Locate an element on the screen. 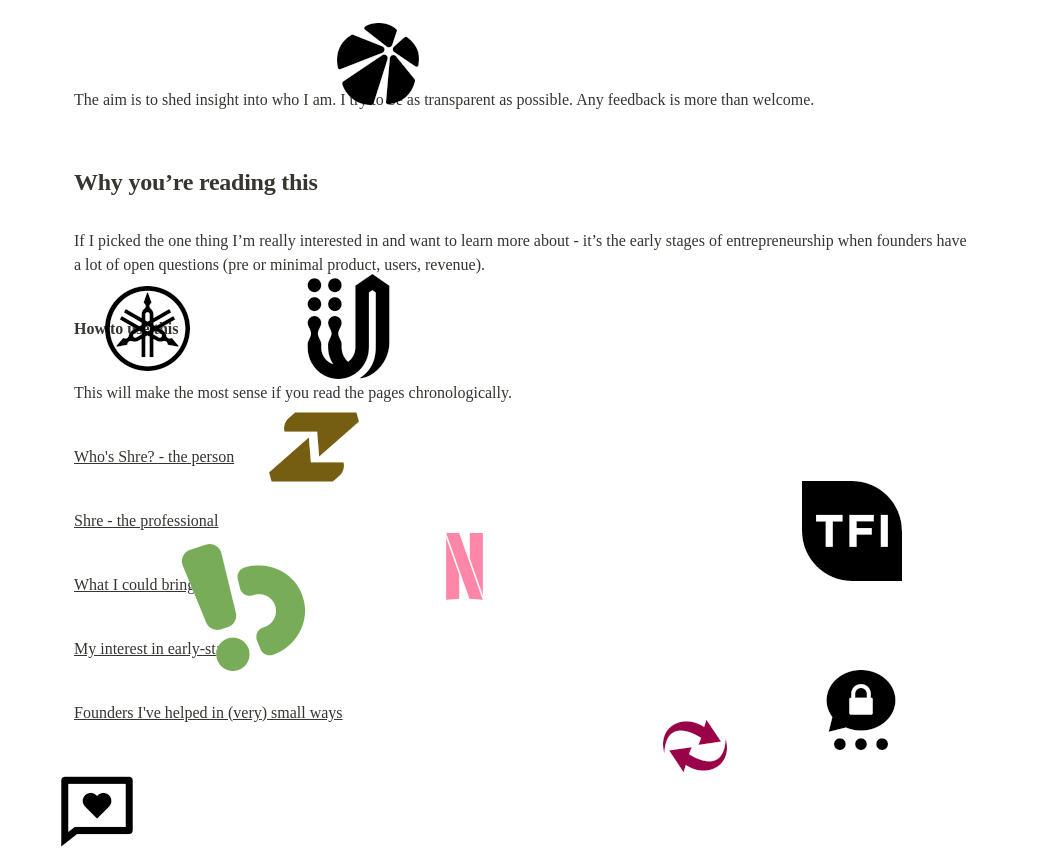 This screenshot has height=861, width=1048. open favorite conversations is located at coordinates (97, 809).